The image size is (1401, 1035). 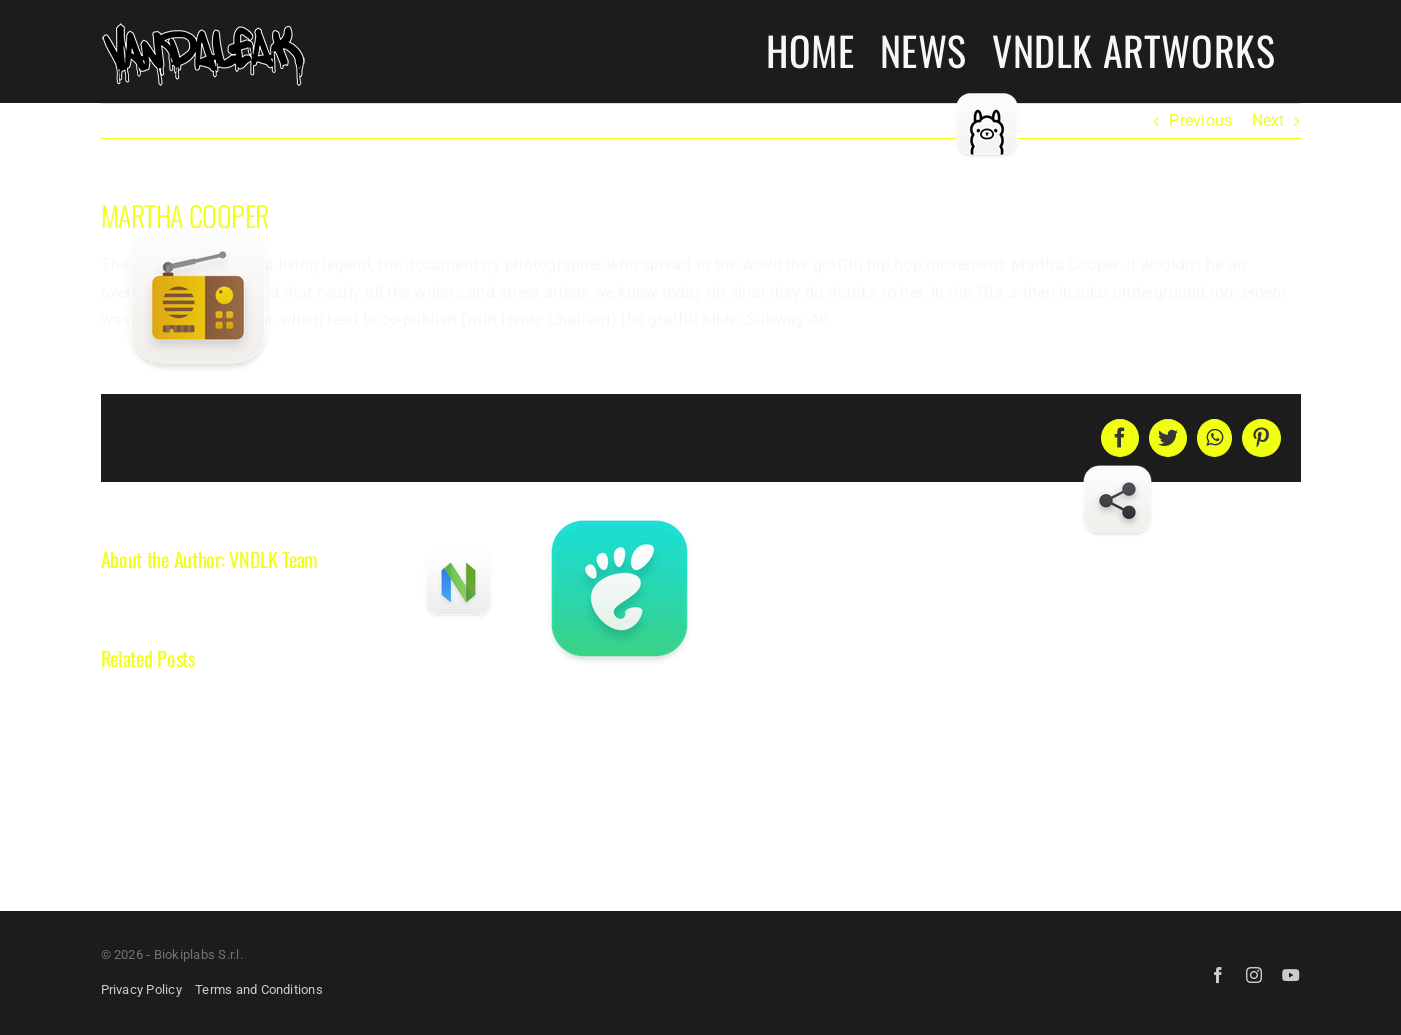 I want to click on open sharing preferences, so click(x=1117, y=499).